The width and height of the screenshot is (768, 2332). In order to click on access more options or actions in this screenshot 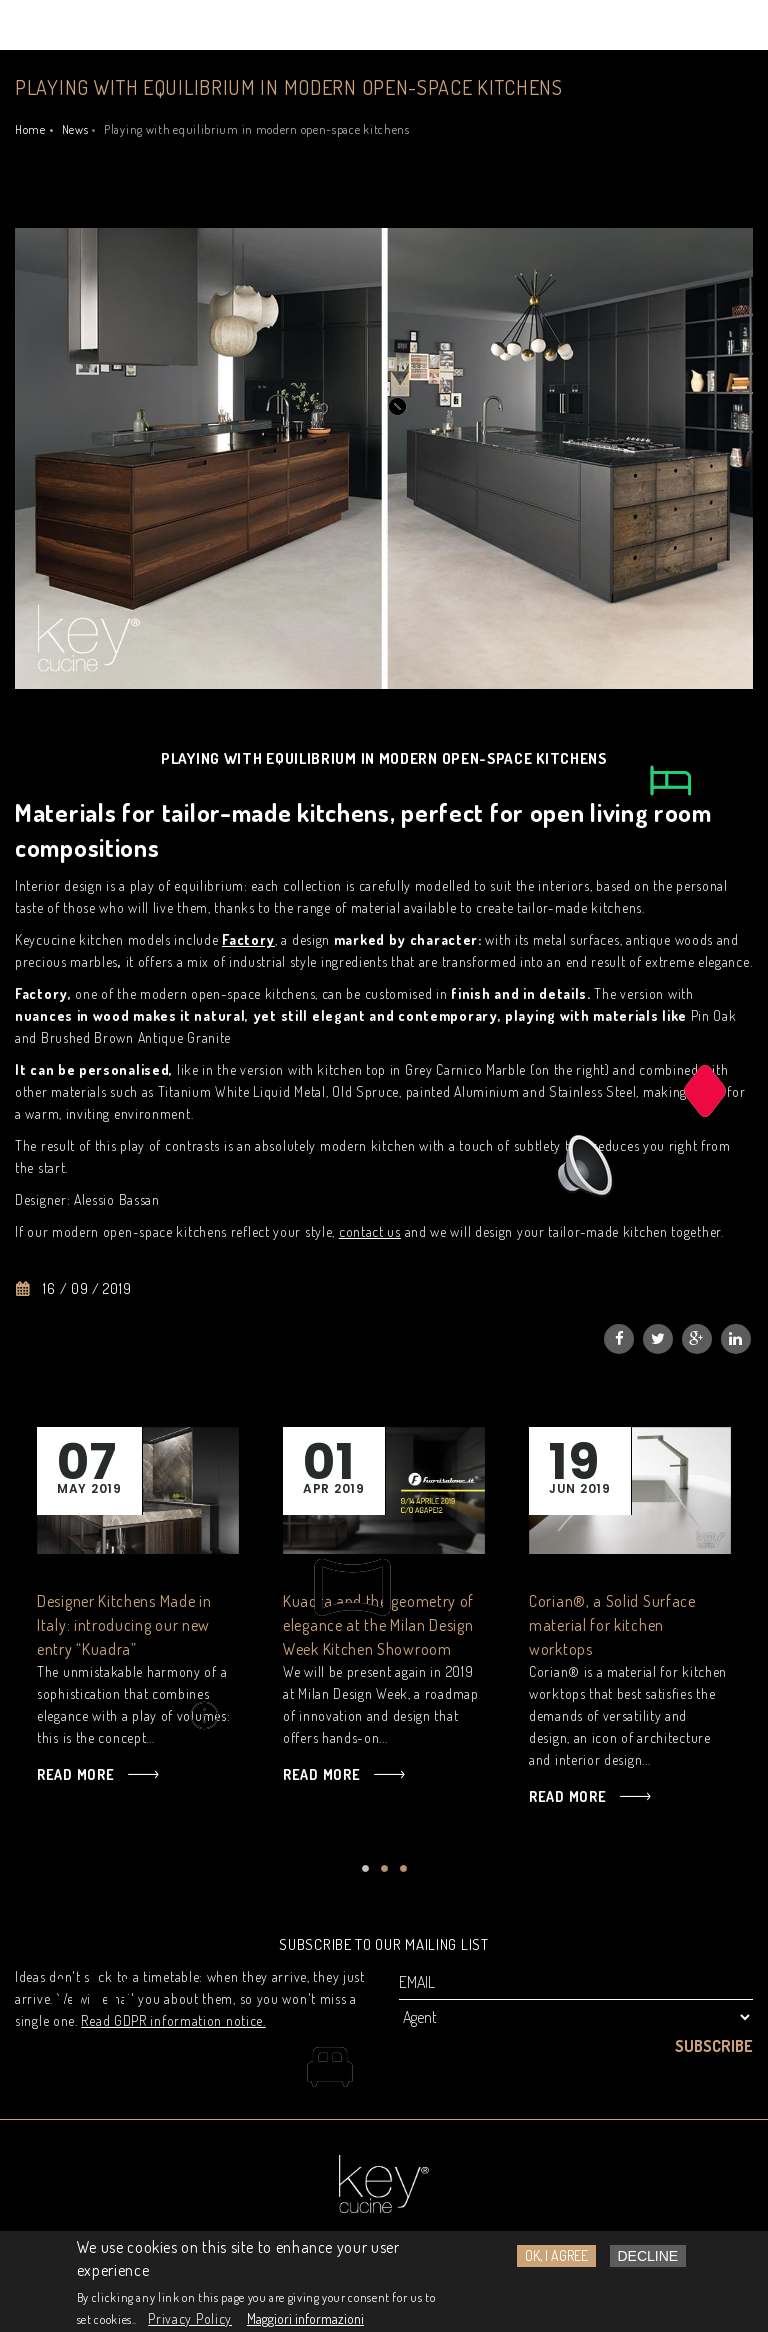, I will do `click(204, 1715)`.